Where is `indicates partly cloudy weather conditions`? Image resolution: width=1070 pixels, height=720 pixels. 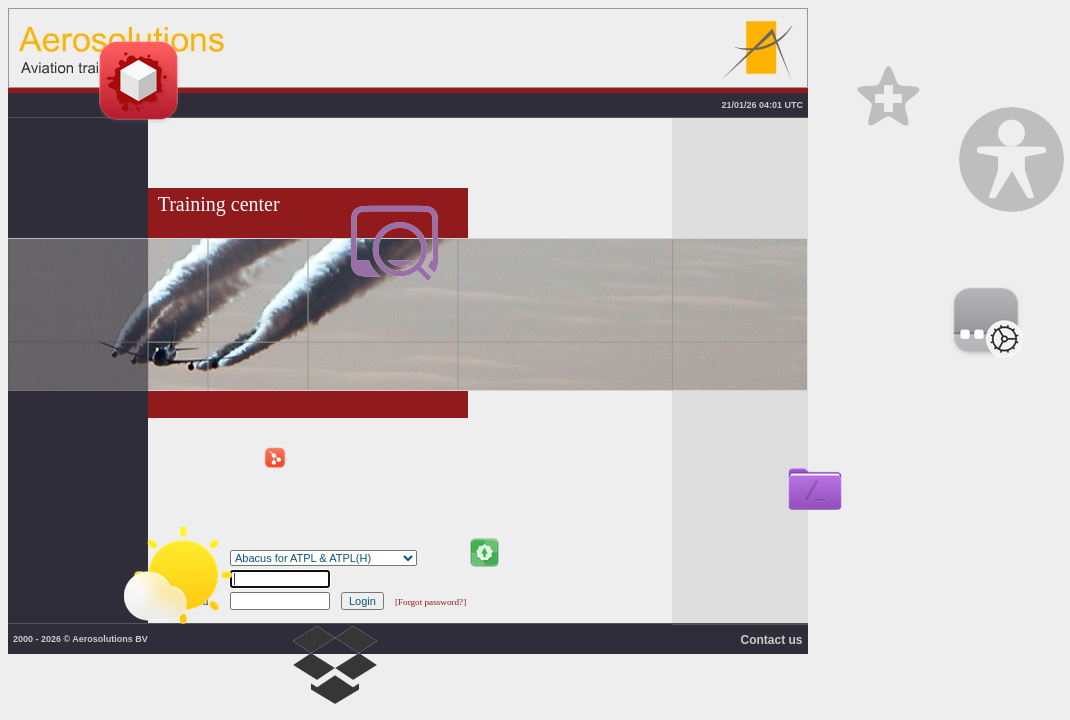
indicates partly cloudy weather conditions is located at coordinates (178, 575).